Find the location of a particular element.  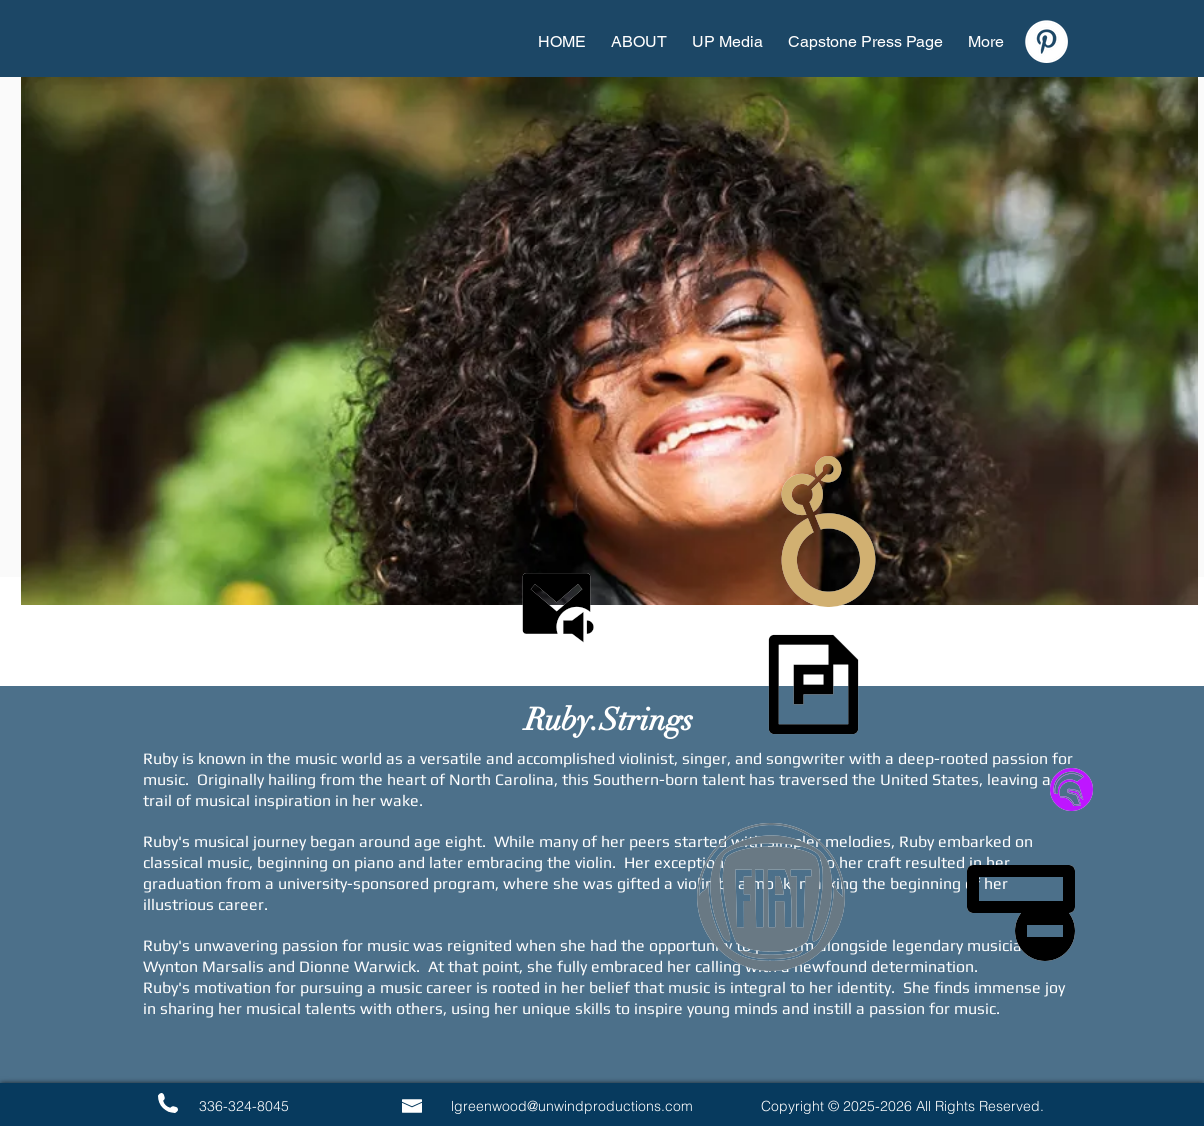

indicates delphi programming environment or IDE is located at coordinates (1071, 789).